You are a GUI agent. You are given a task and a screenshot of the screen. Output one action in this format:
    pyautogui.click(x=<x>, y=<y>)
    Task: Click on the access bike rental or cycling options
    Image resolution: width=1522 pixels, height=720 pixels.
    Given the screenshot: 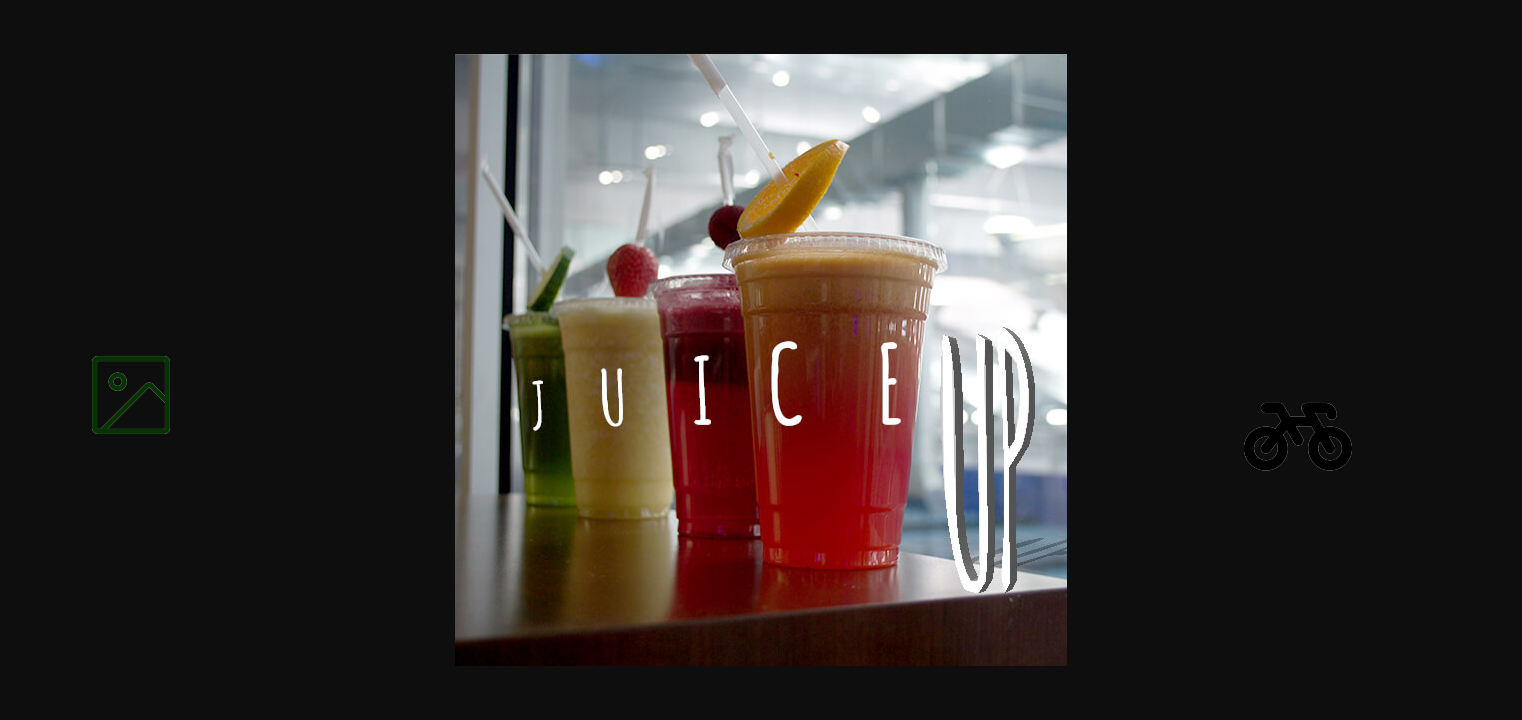 What is the action you would take?
    pyautogui.click(x=1298, y=435)
    